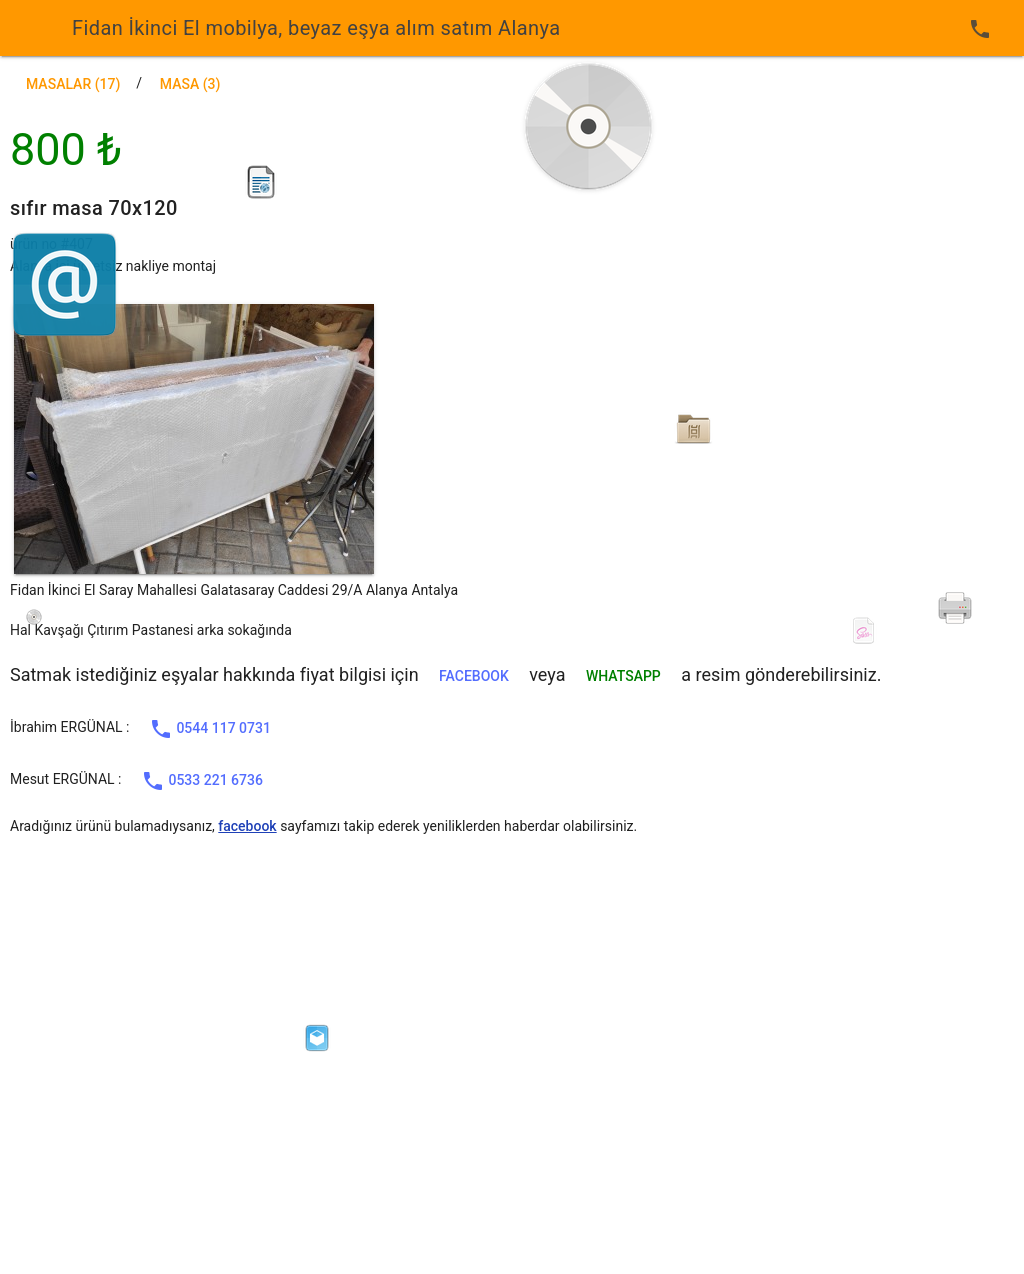 The width and height of the screenshot is (1024, 1274). Describe the element at coordinates (588, 126) in the screenshot. I see `access cd/dvd drive or optical media` at that location.